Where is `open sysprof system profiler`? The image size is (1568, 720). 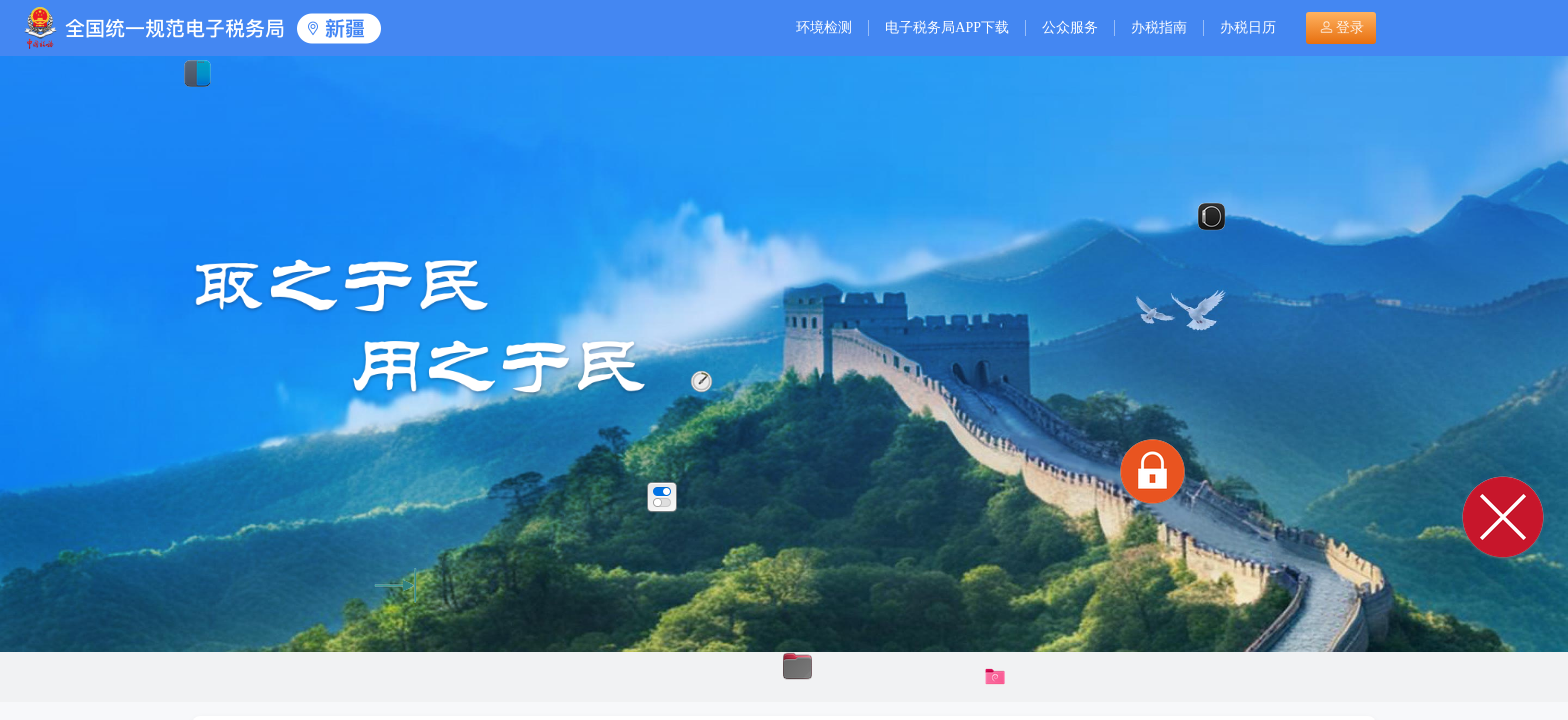
open sysprof system profiler is located at coordinates (701, 381).